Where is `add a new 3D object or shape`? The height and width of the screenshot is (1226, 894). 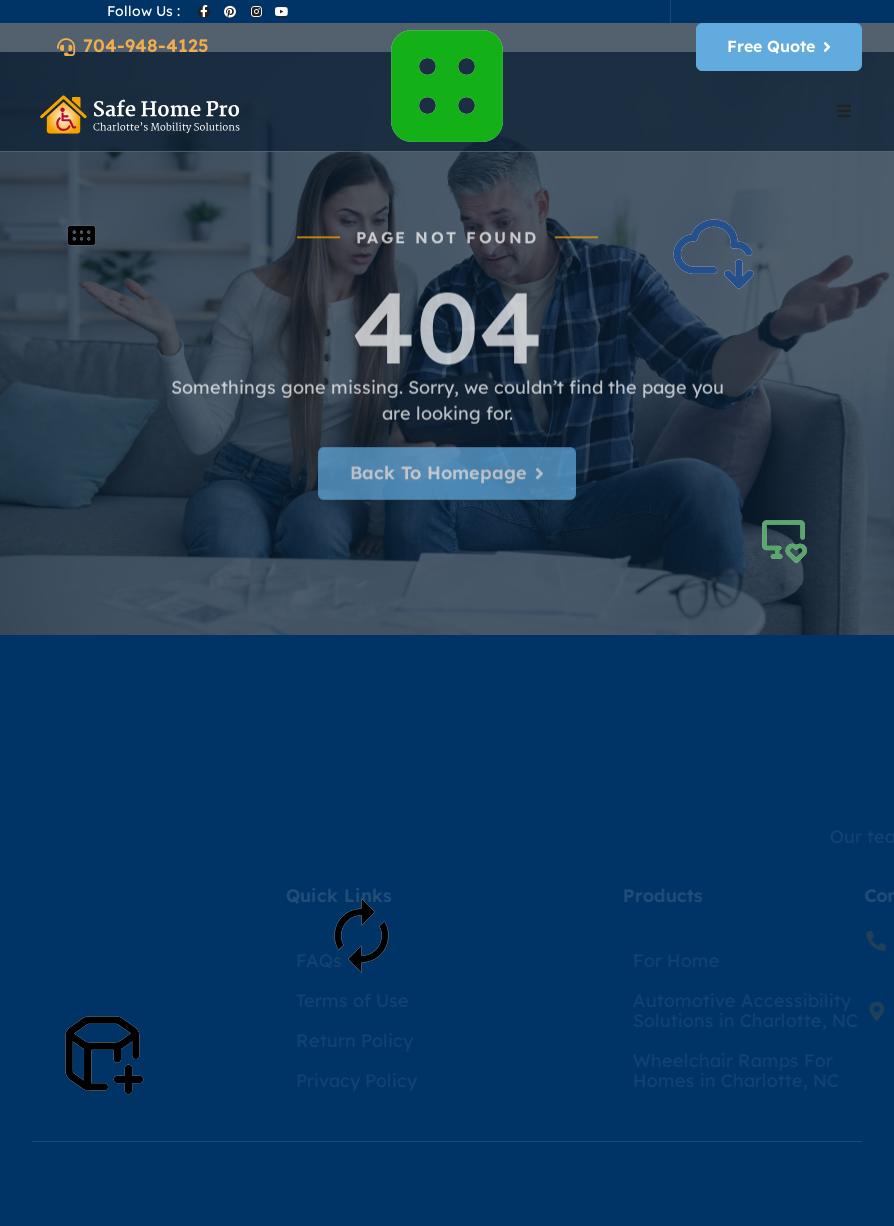
add a new 3D object or shape is located at coordinates (102, 1053).